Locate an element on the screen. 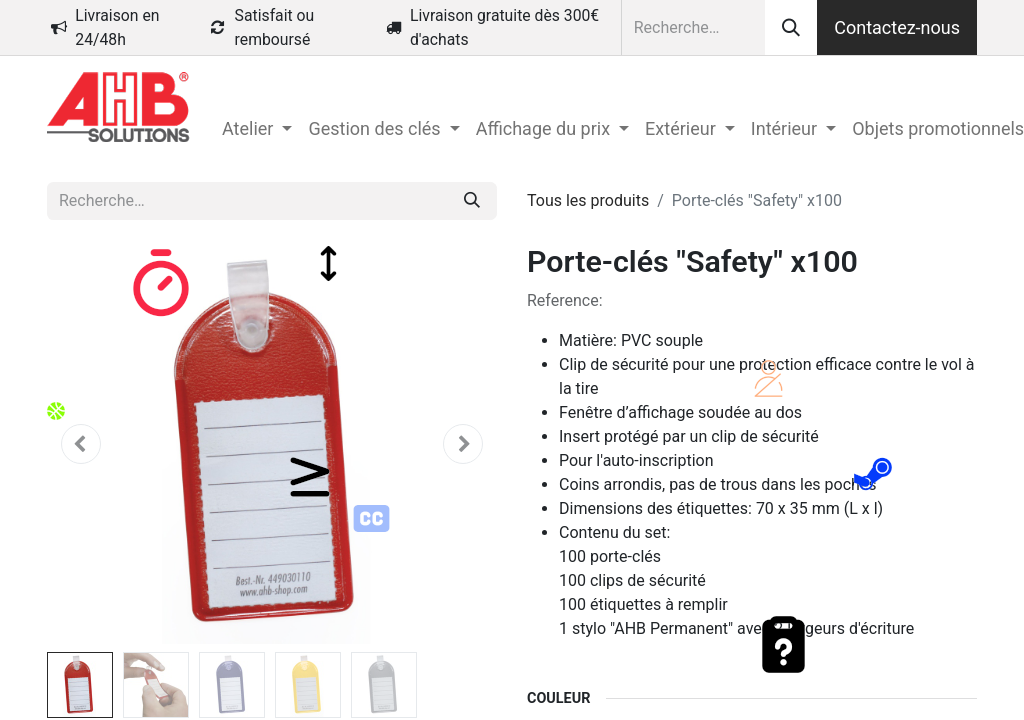  set or view a countdown timer is located at coordinates (161, 285).